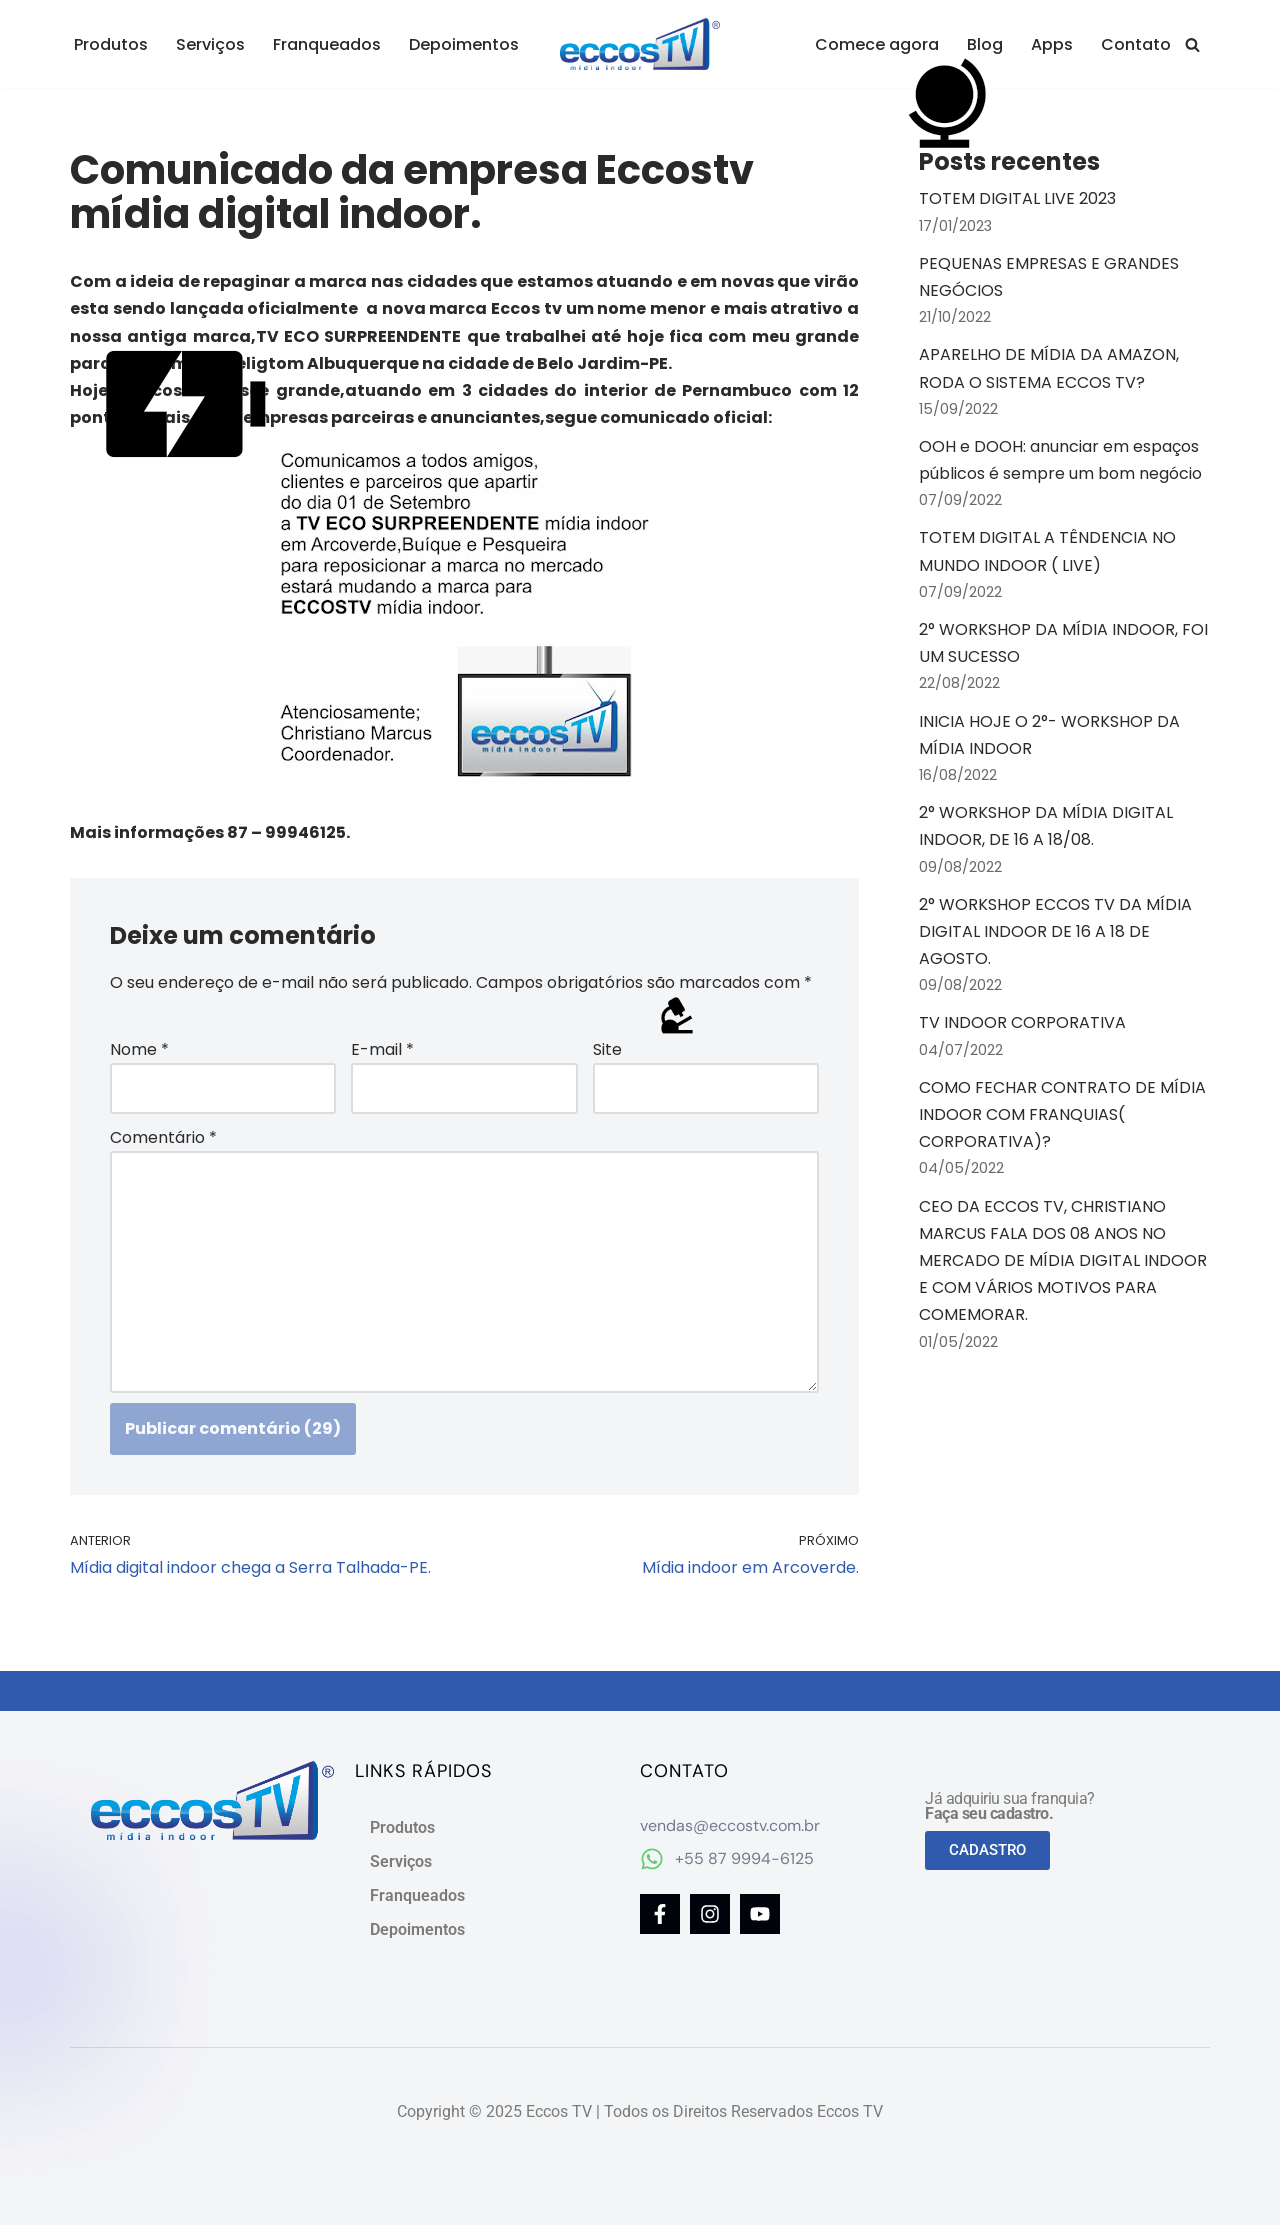  I want to click on access laboratory or research features, so click(677, 1016).